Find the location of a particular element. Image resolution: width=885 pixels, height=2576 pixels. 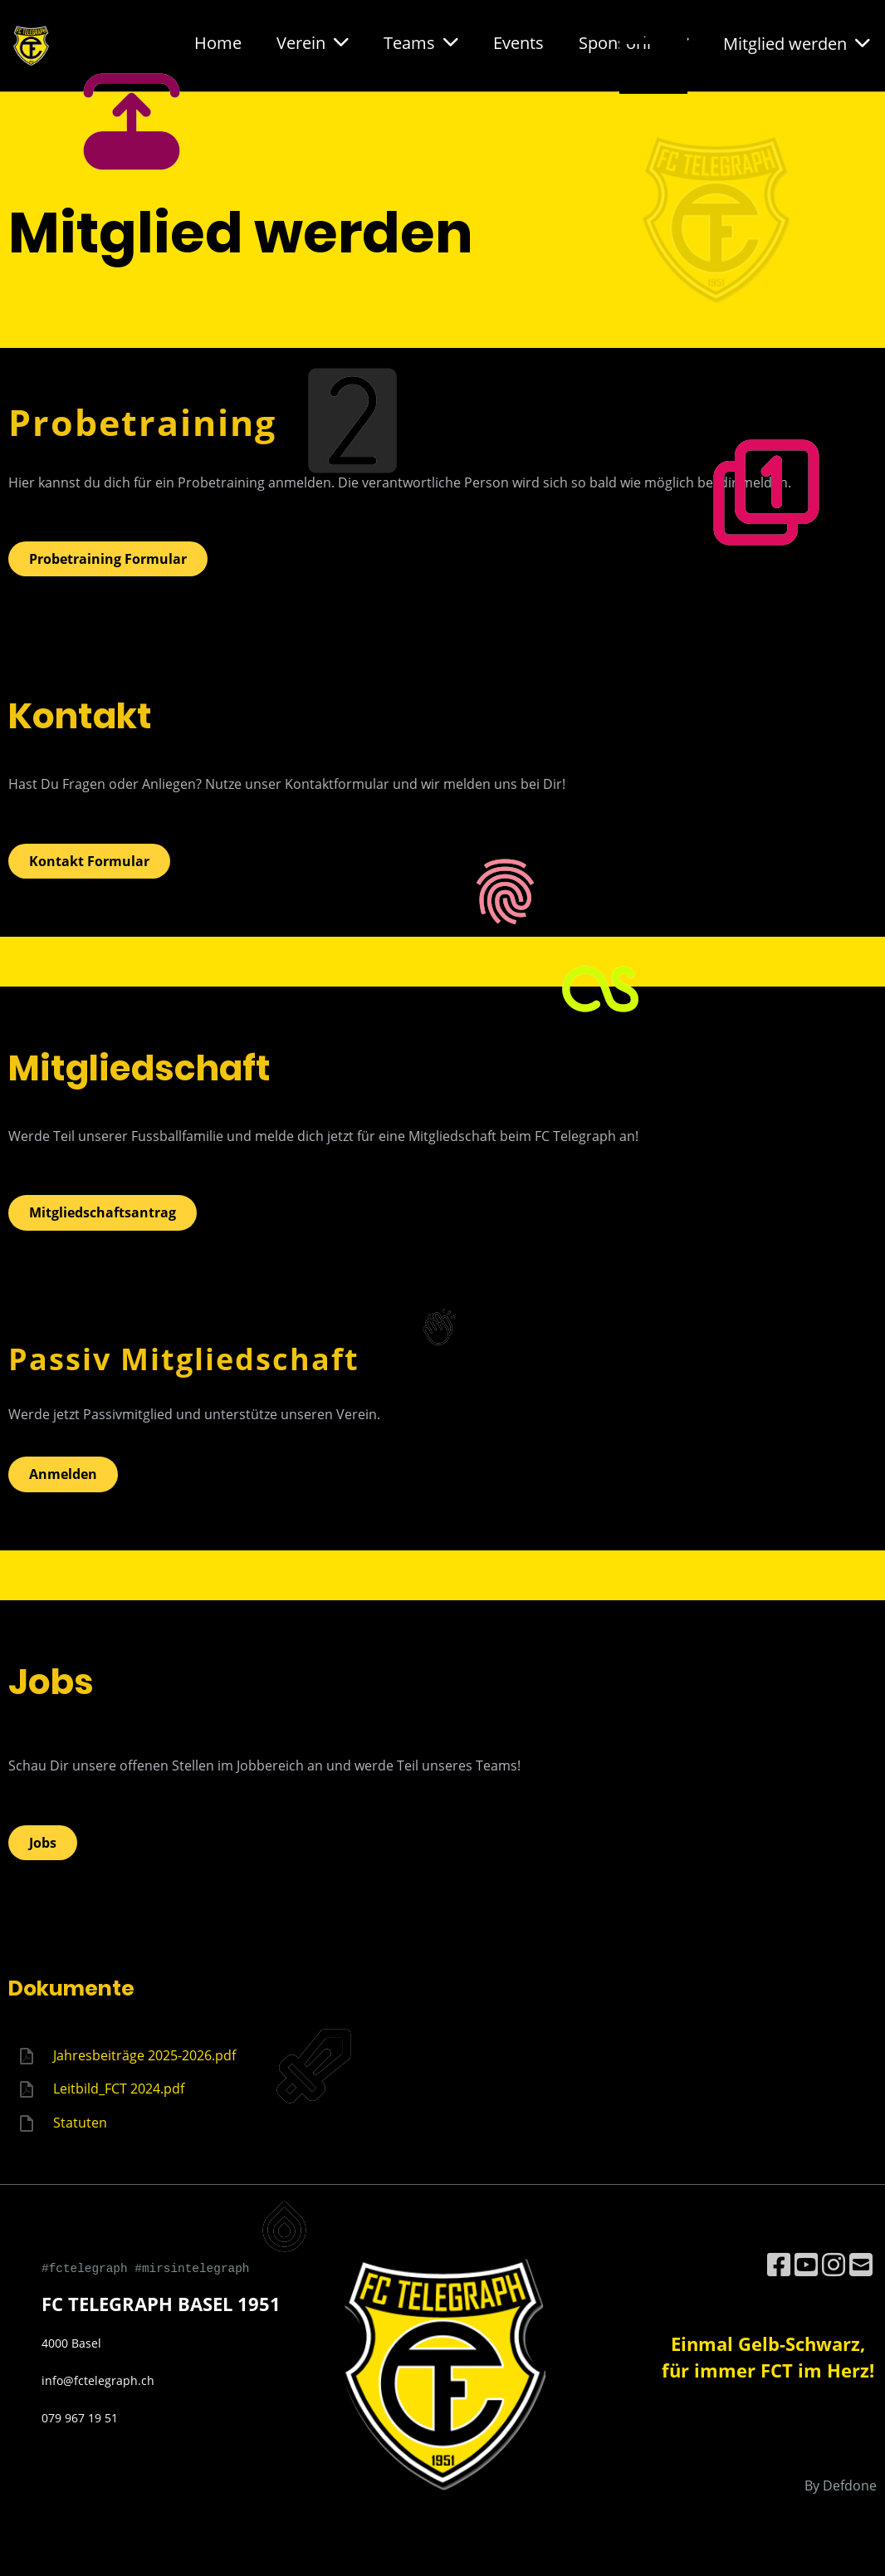

access Drops language learning app is located at coordinates (284, 2227).